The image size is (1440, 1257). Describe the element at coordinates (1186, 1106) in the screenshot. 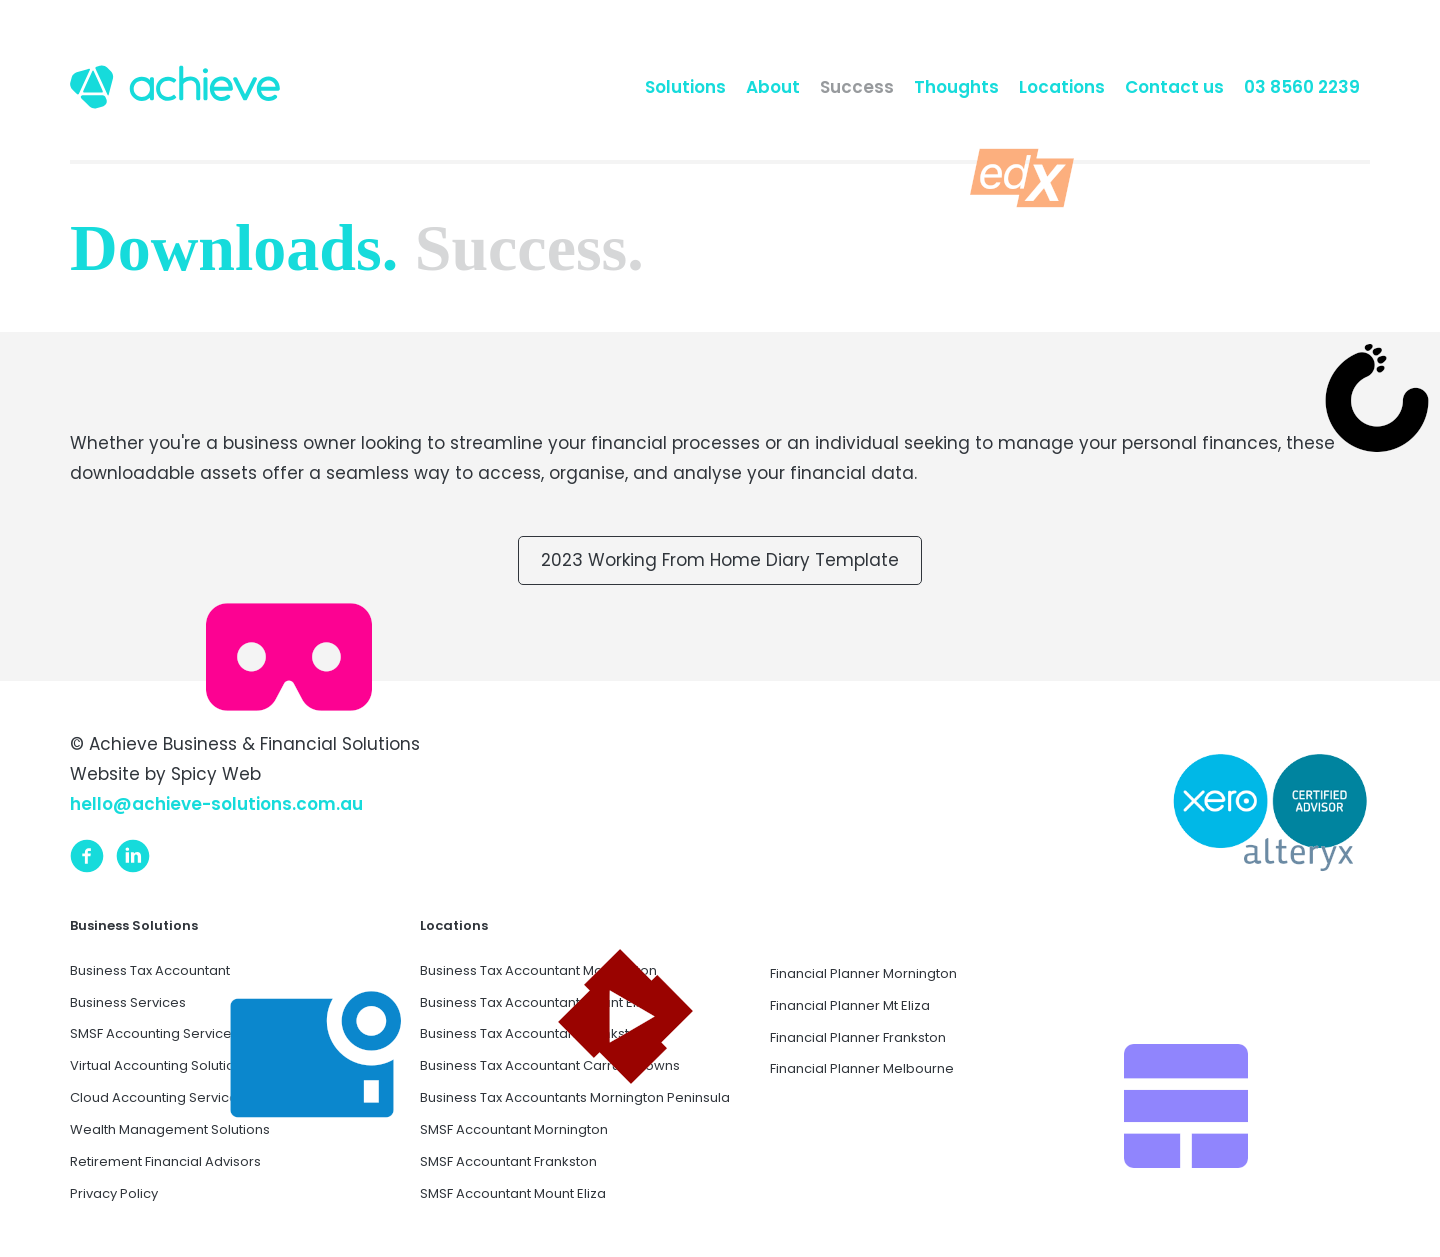

I see `elastic stack logo` at that location.